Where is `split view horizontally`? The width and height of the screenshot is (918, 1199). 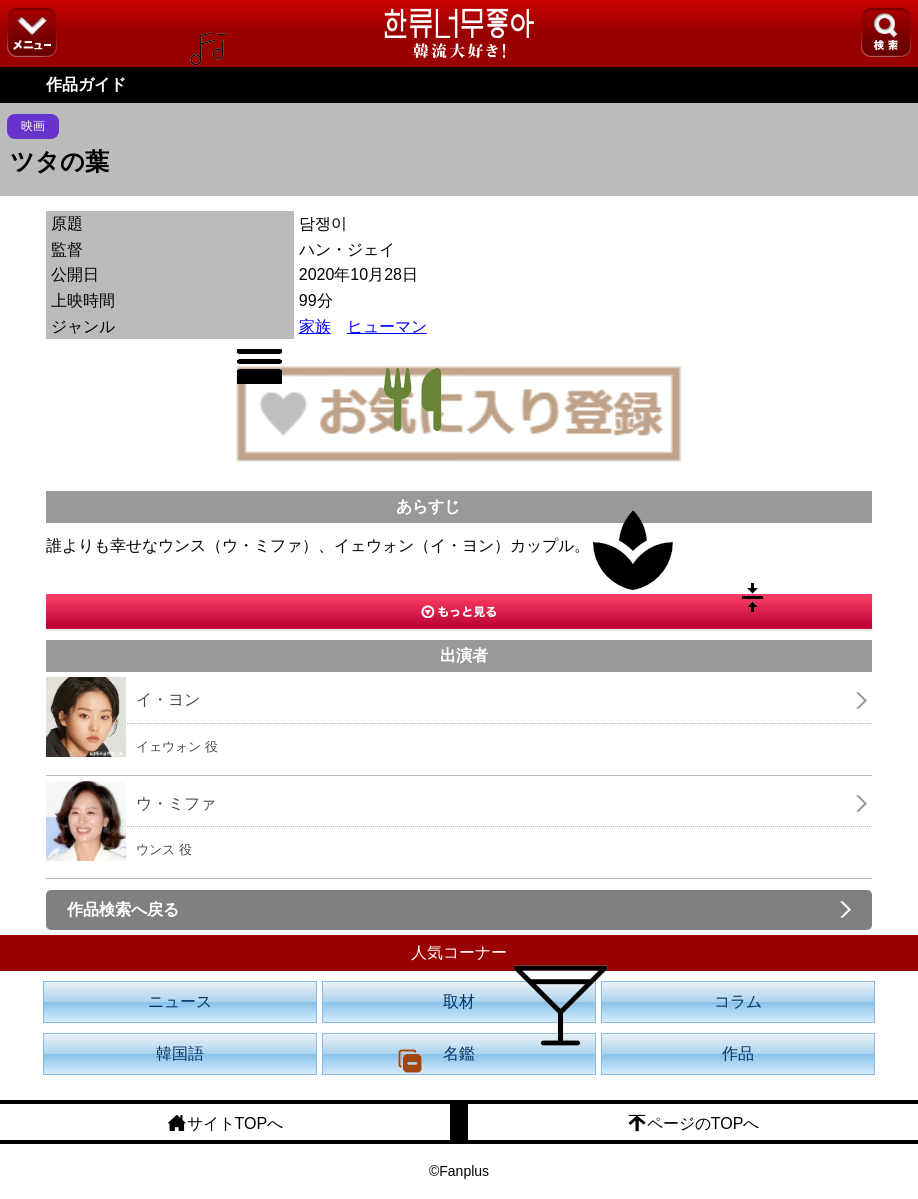 split view horizontally is located at coordinates (259, 366).